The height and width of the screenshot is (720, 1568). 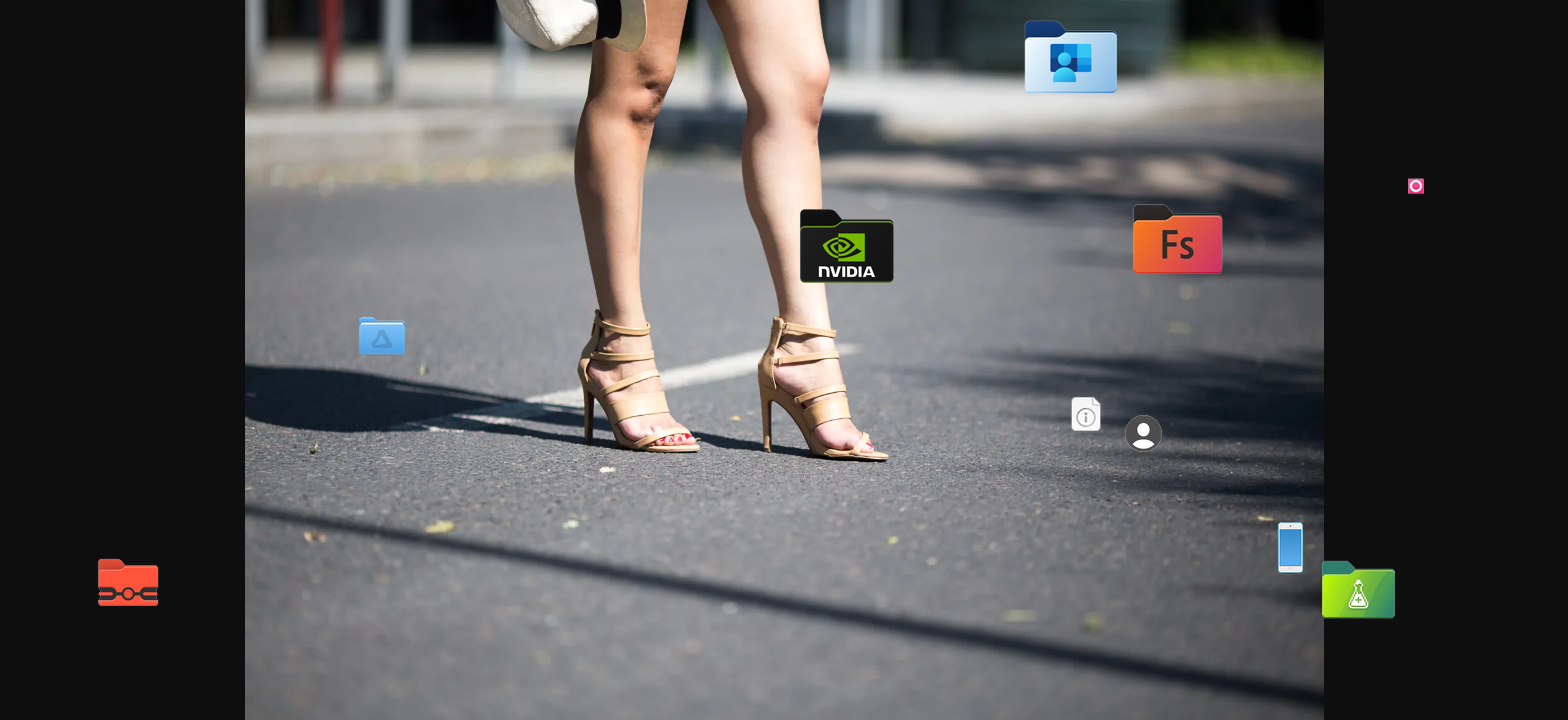 What do you see at coordinates (128, 584) in the screenshot?
I see `open folder containing cherish ball pokémon or event pokémon` at bounding box center [128, 584].